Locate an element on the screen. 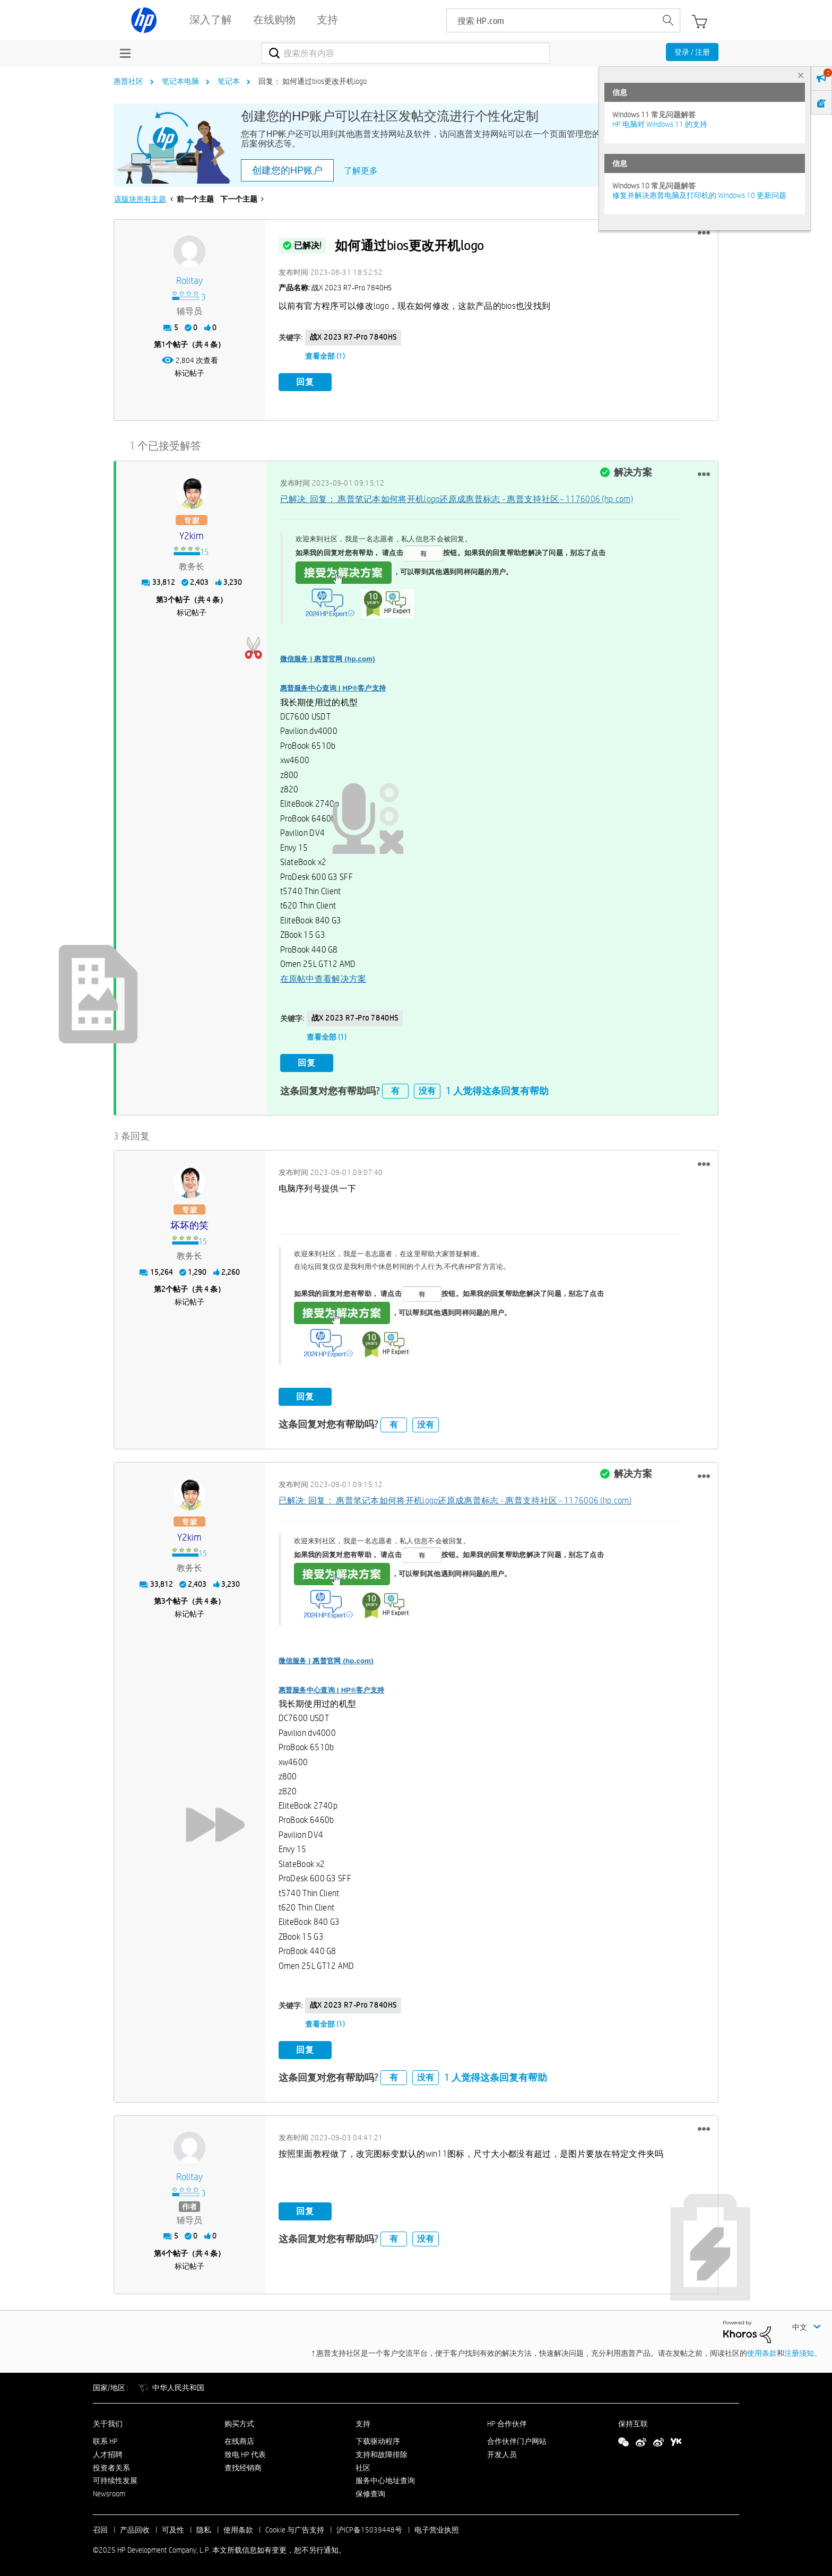  microphone is muted is located at coordinates (366, 816).